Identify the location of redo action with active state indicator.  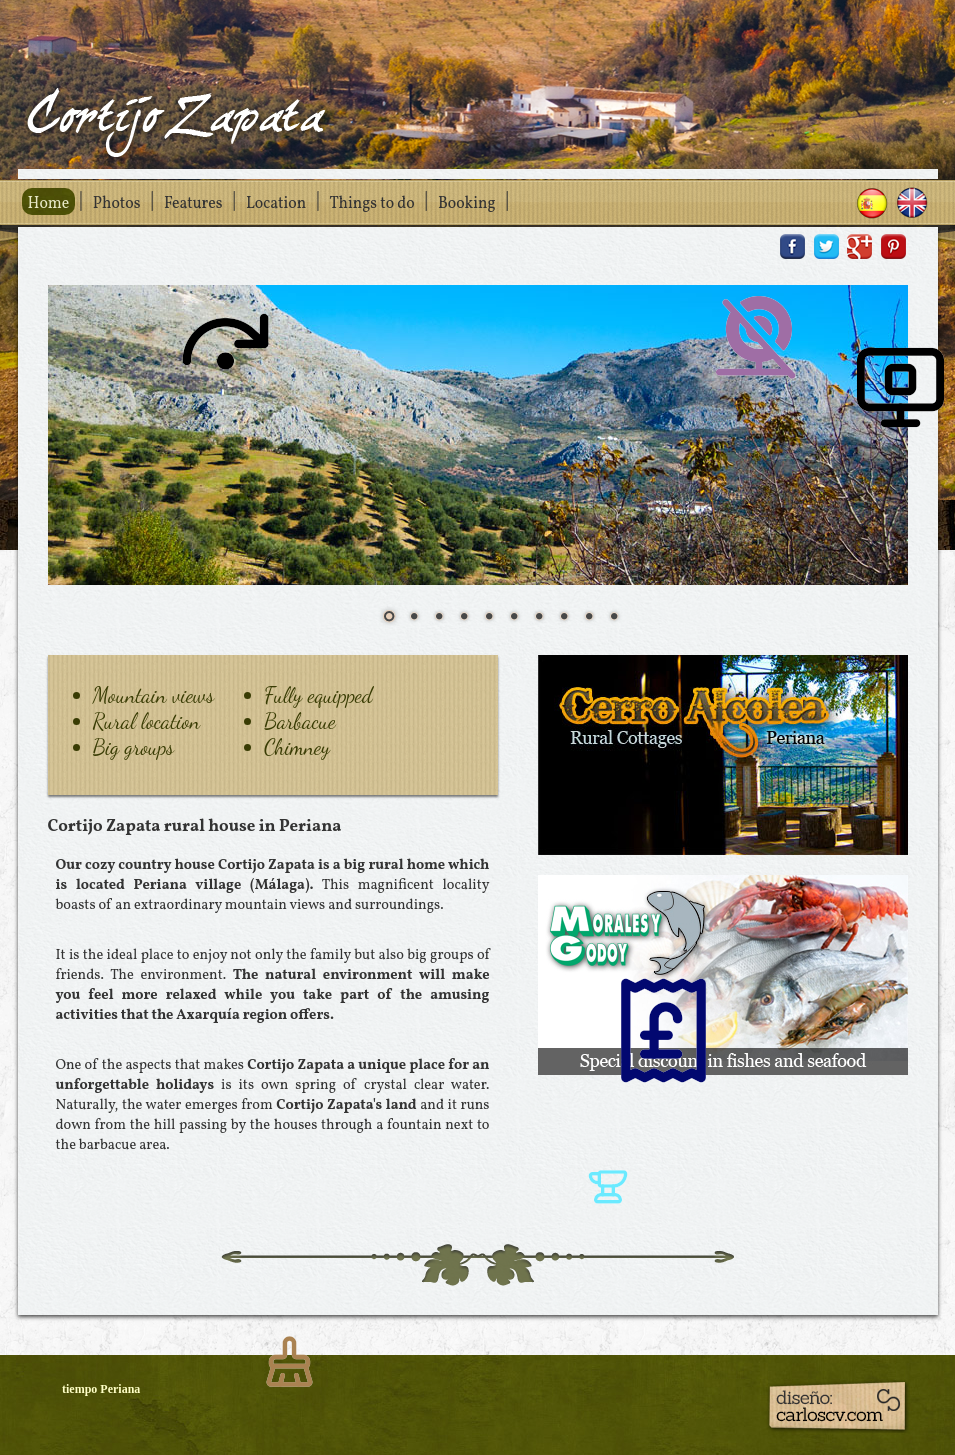
(225, 339).